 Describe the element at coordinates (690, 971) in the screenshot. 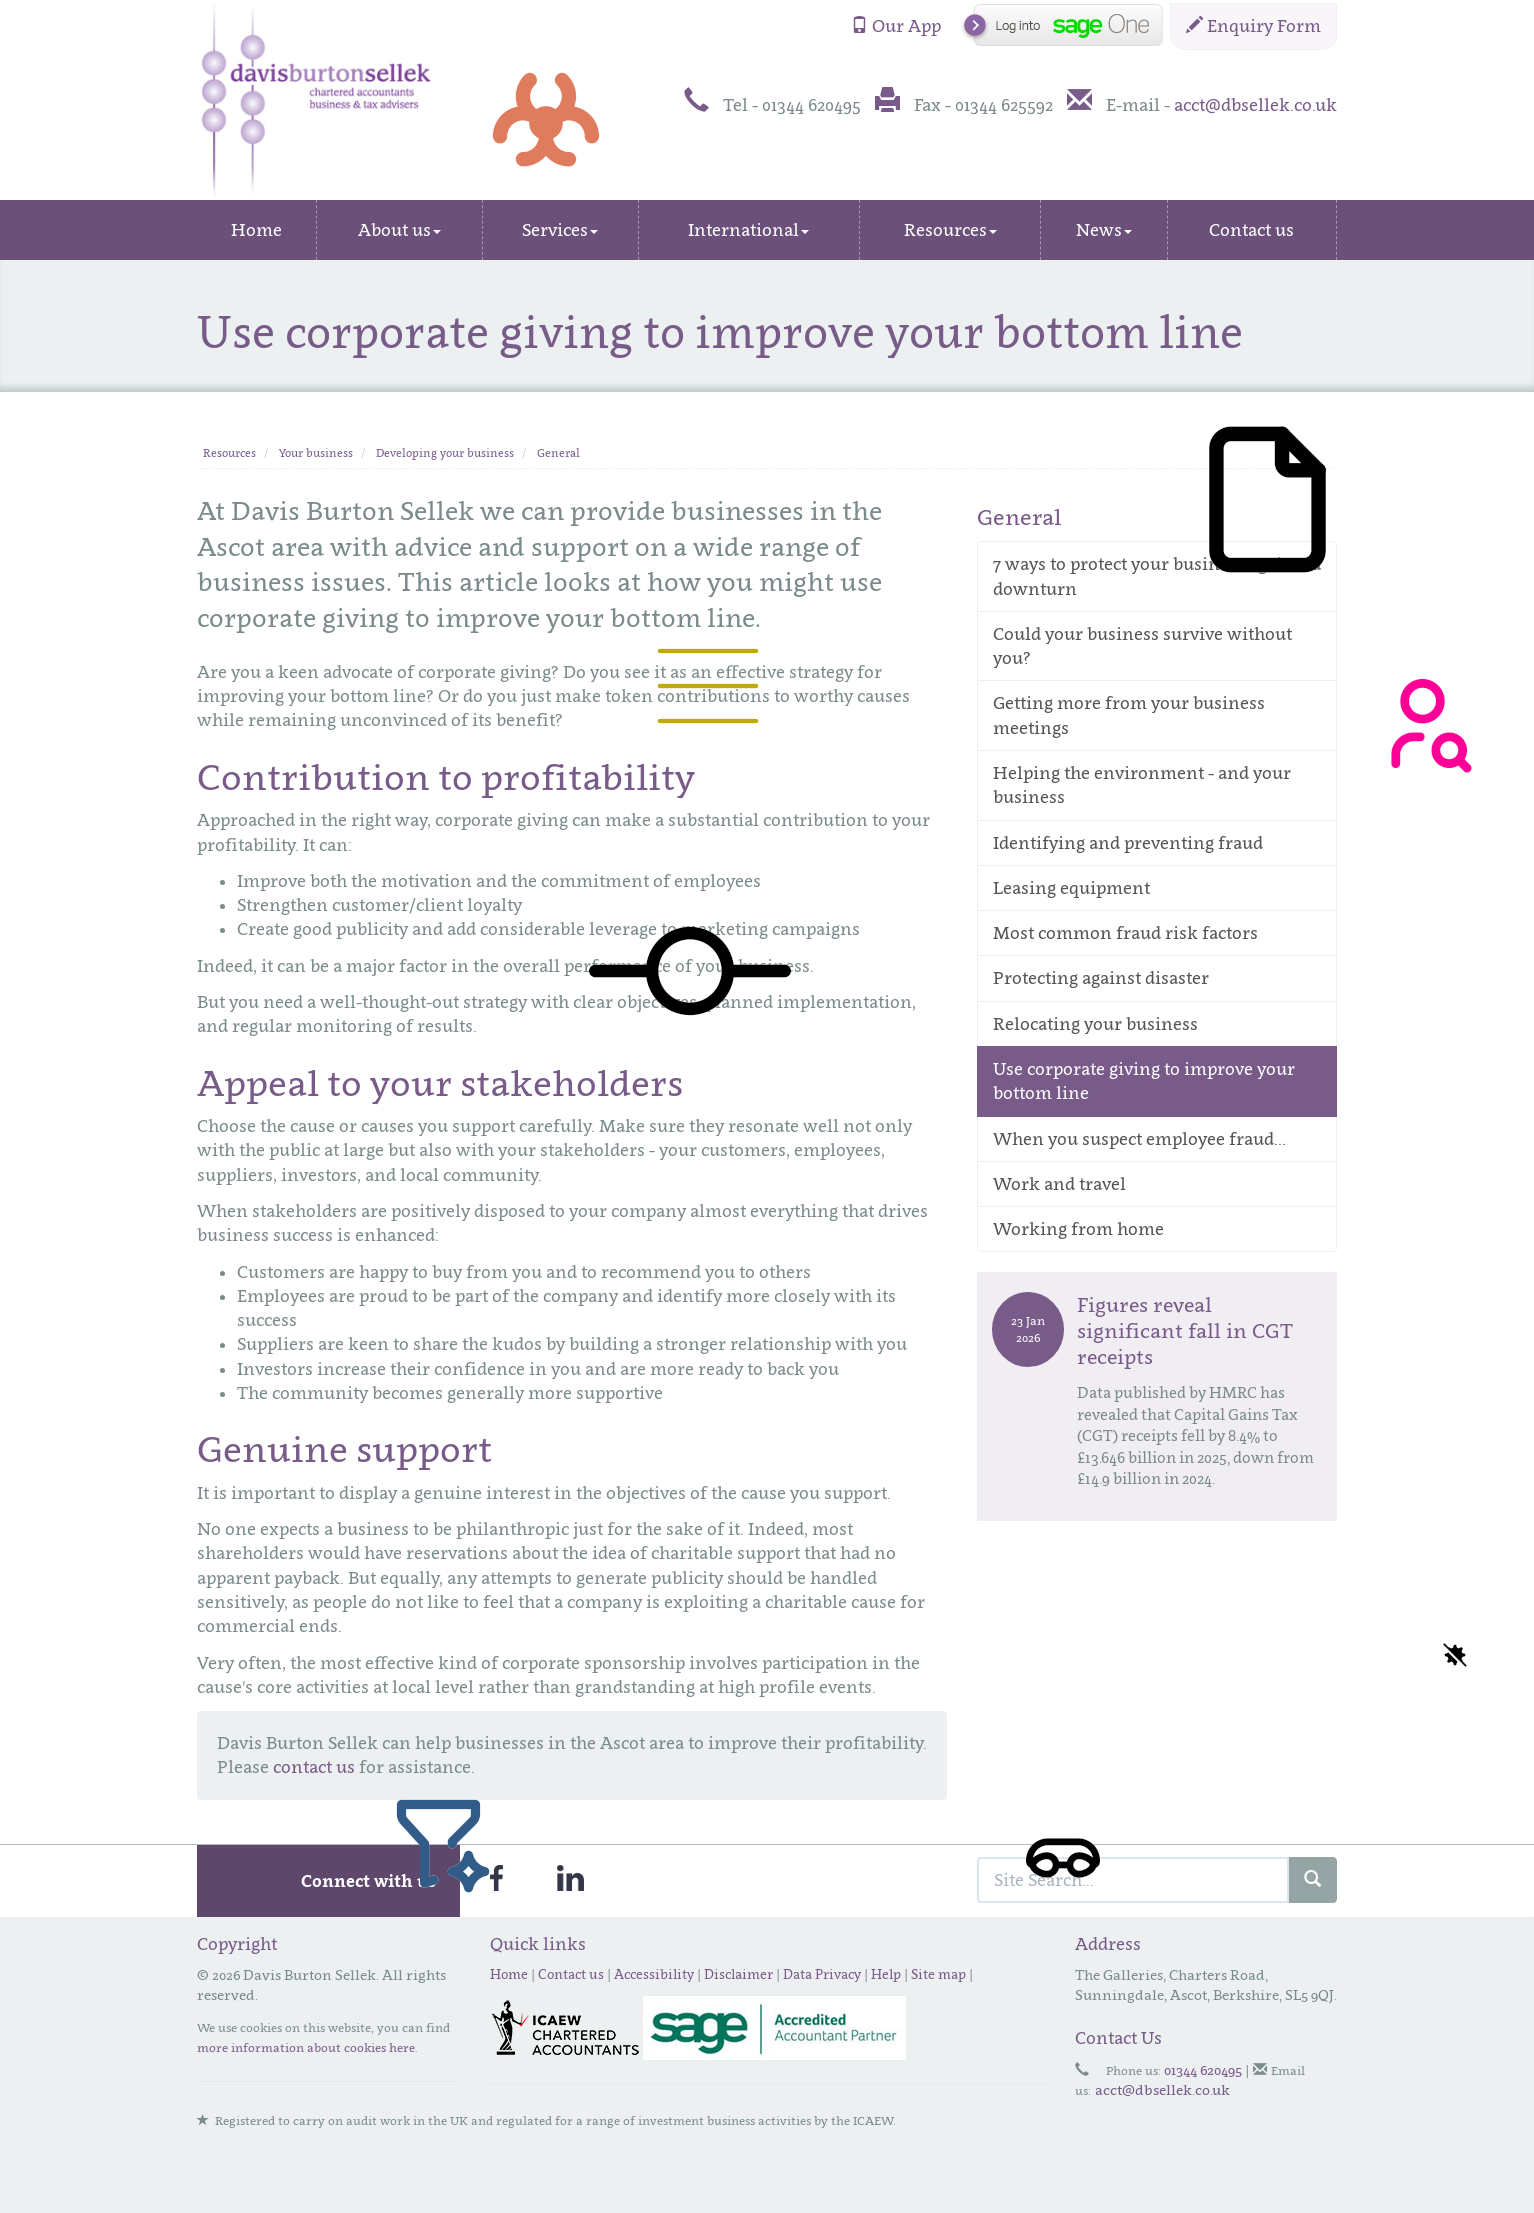

I see `view commit history in version control` at that location.